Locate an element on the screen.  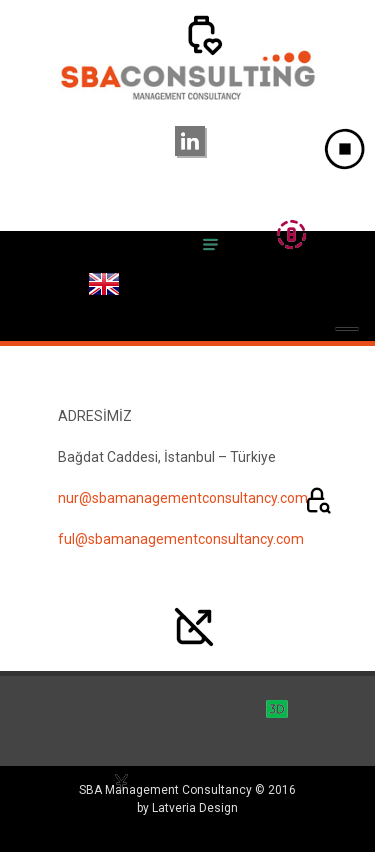
justify text alignment is located at coordinates (210, 244).